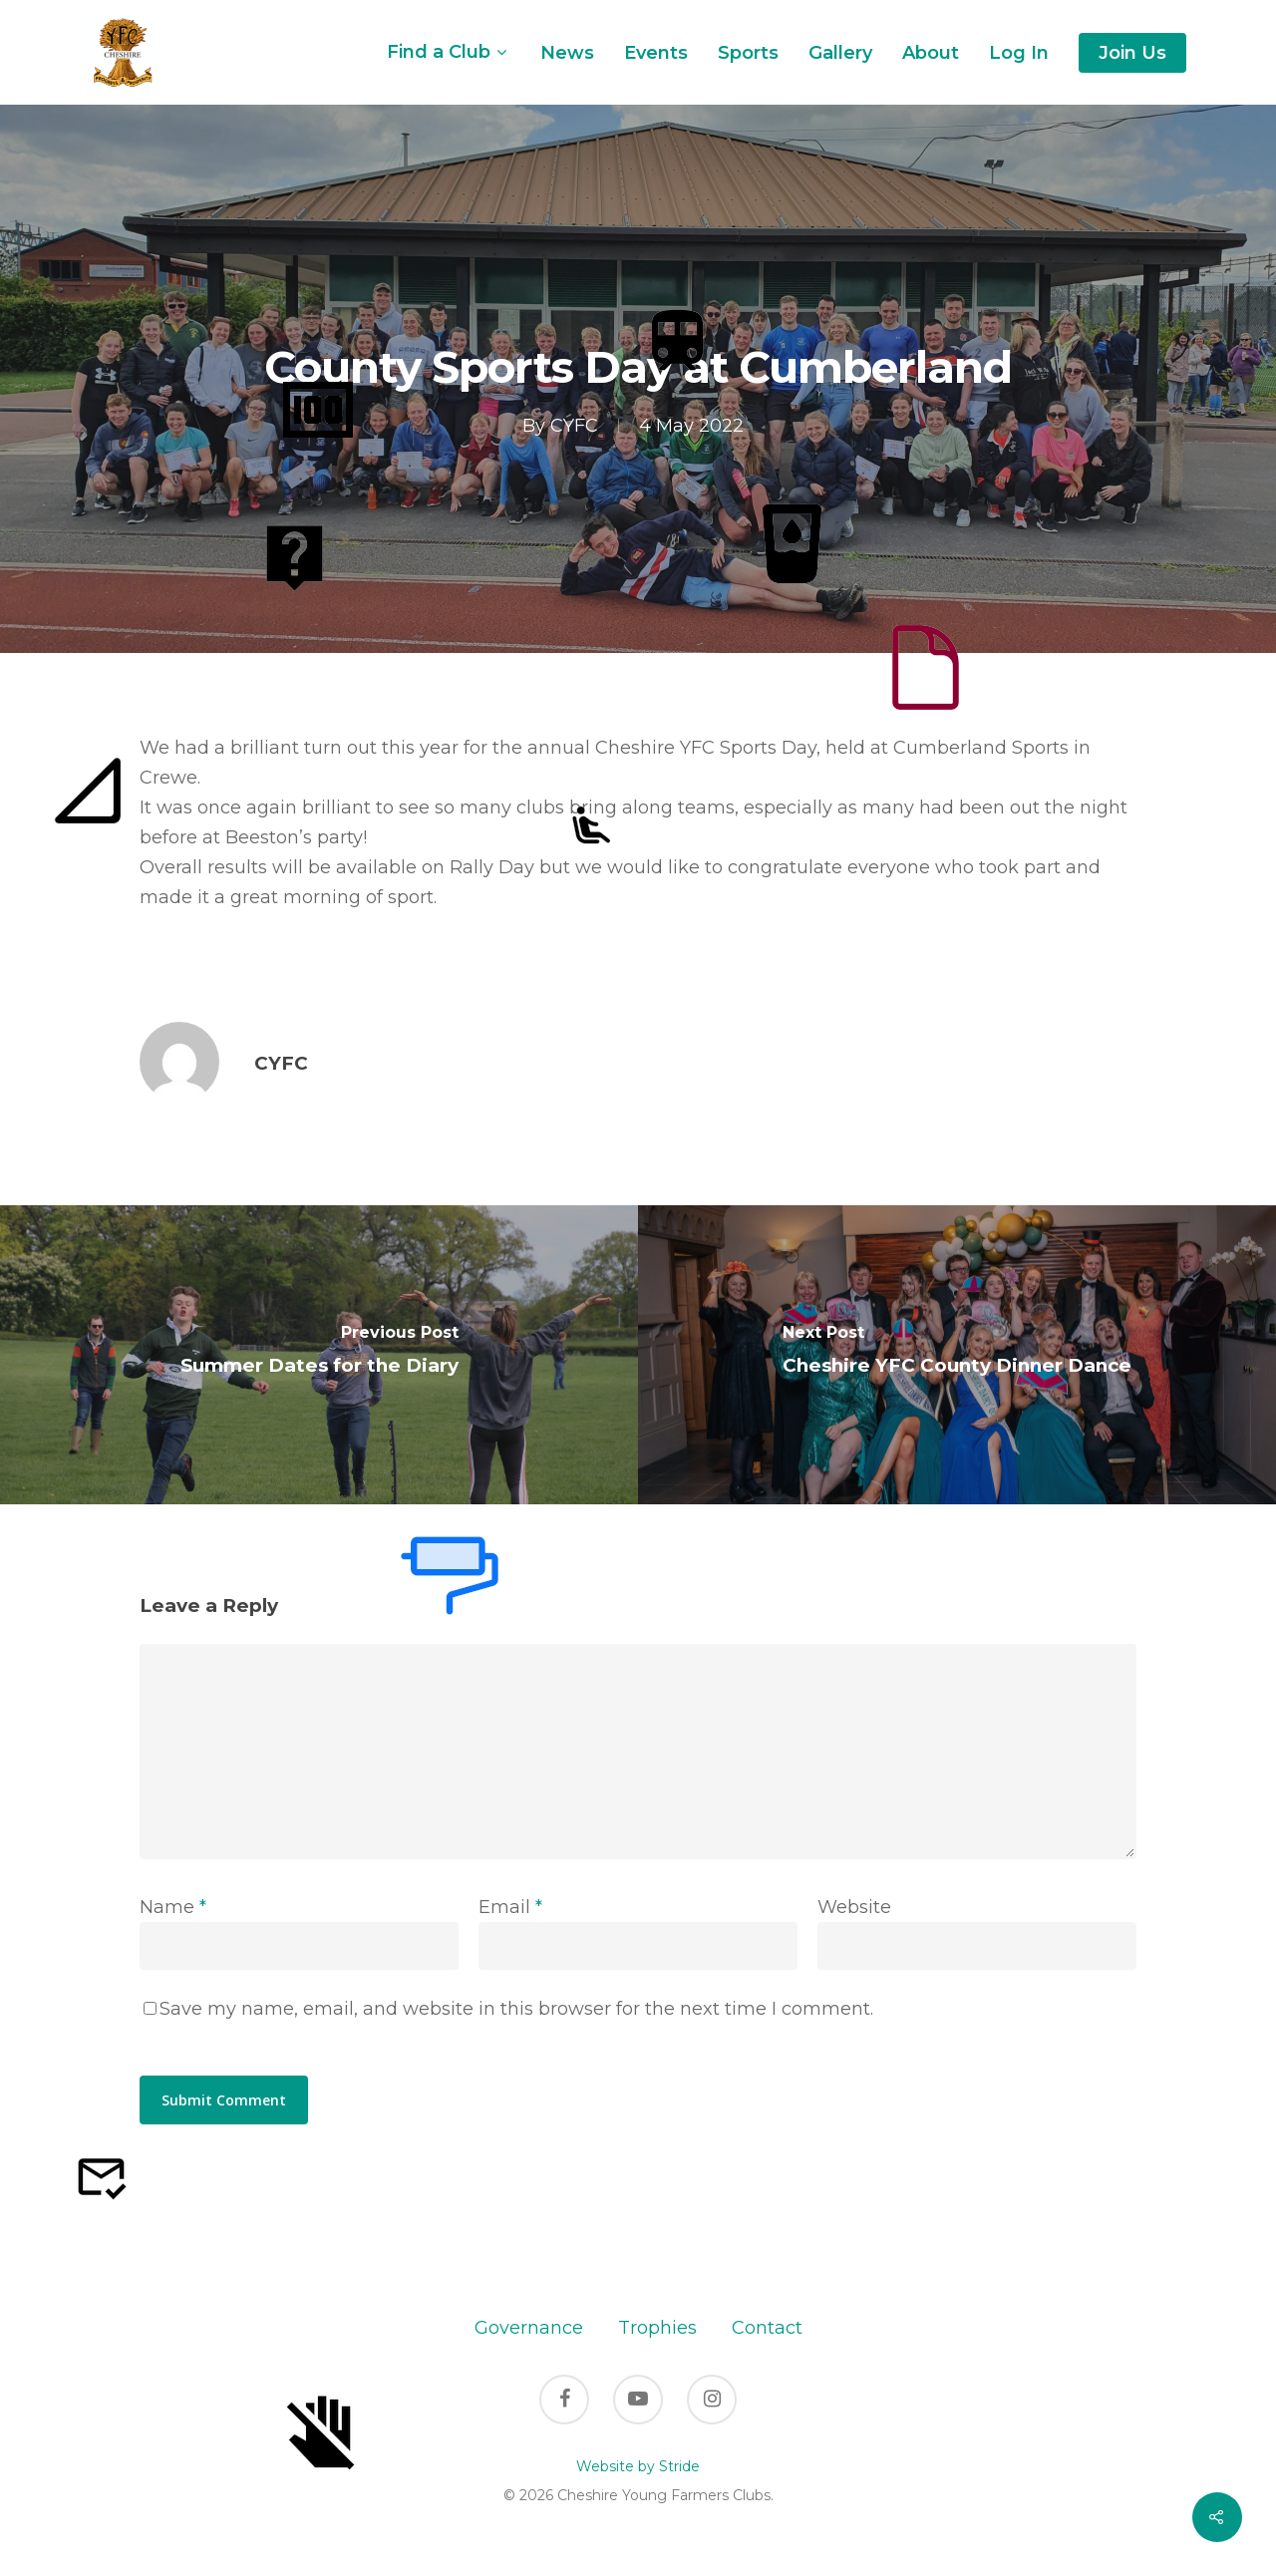  Describe the element at coordinates (925, 667) in the screenshot. I see `view document` at that location.